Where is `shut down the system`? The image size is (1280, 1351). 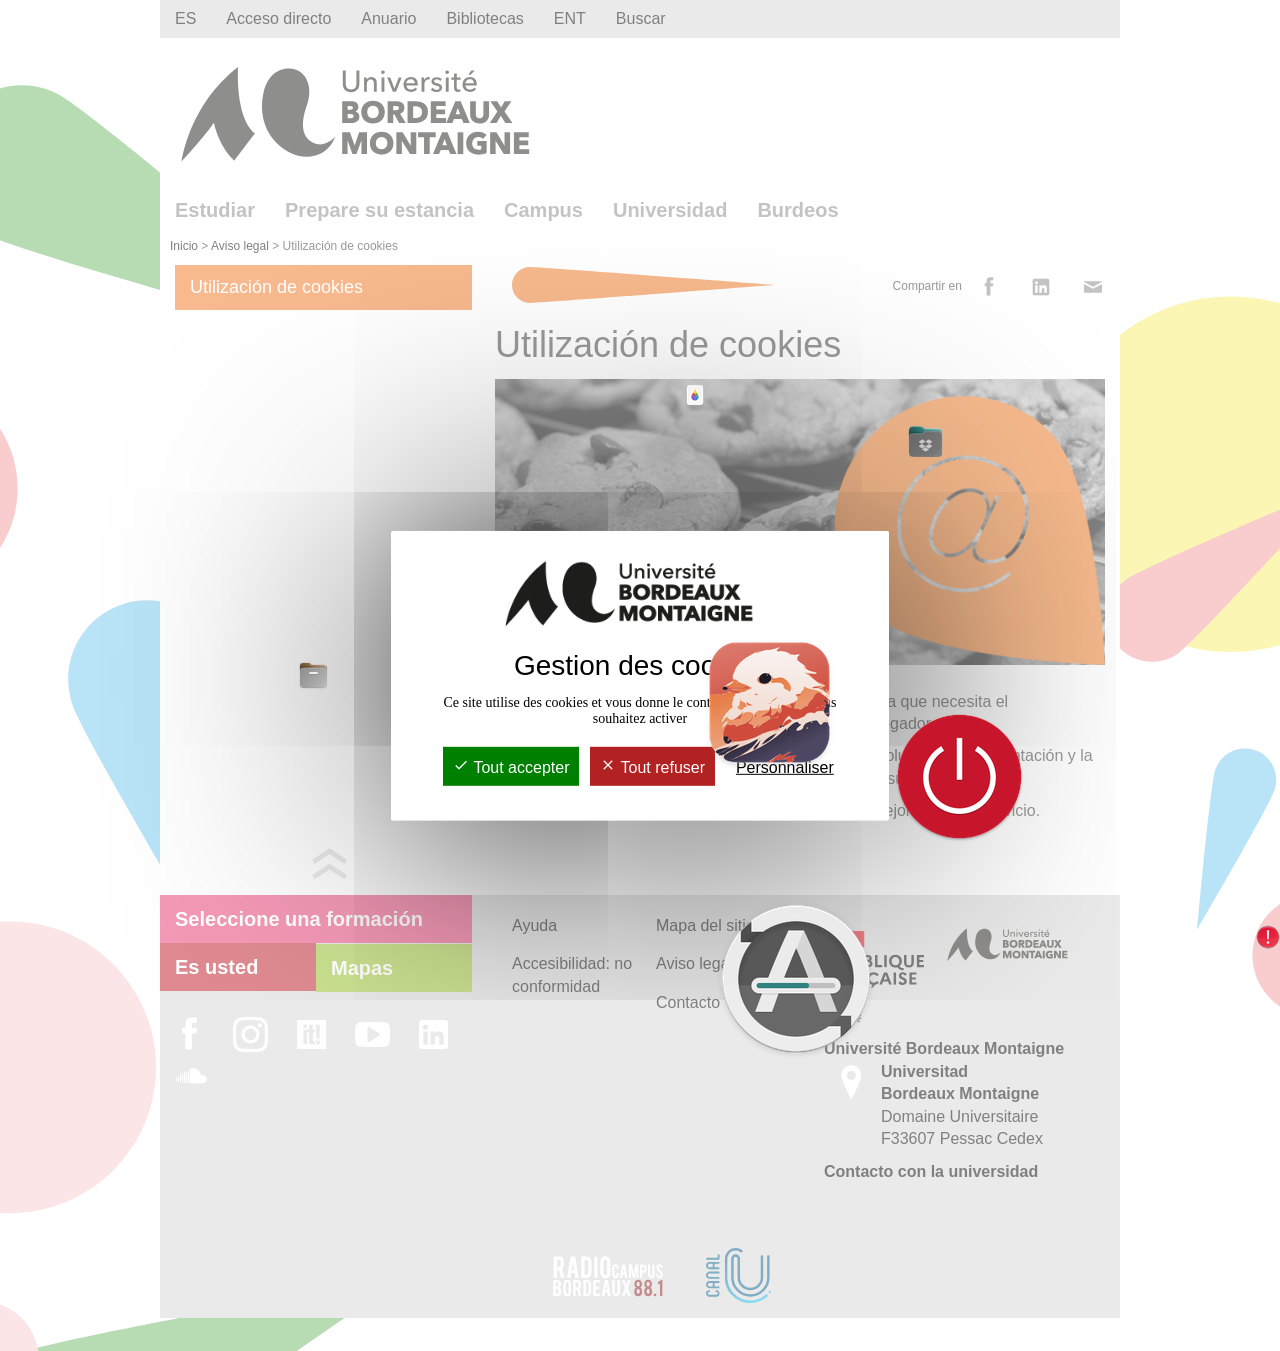
shut down the system is located at coordinates (959, 776).